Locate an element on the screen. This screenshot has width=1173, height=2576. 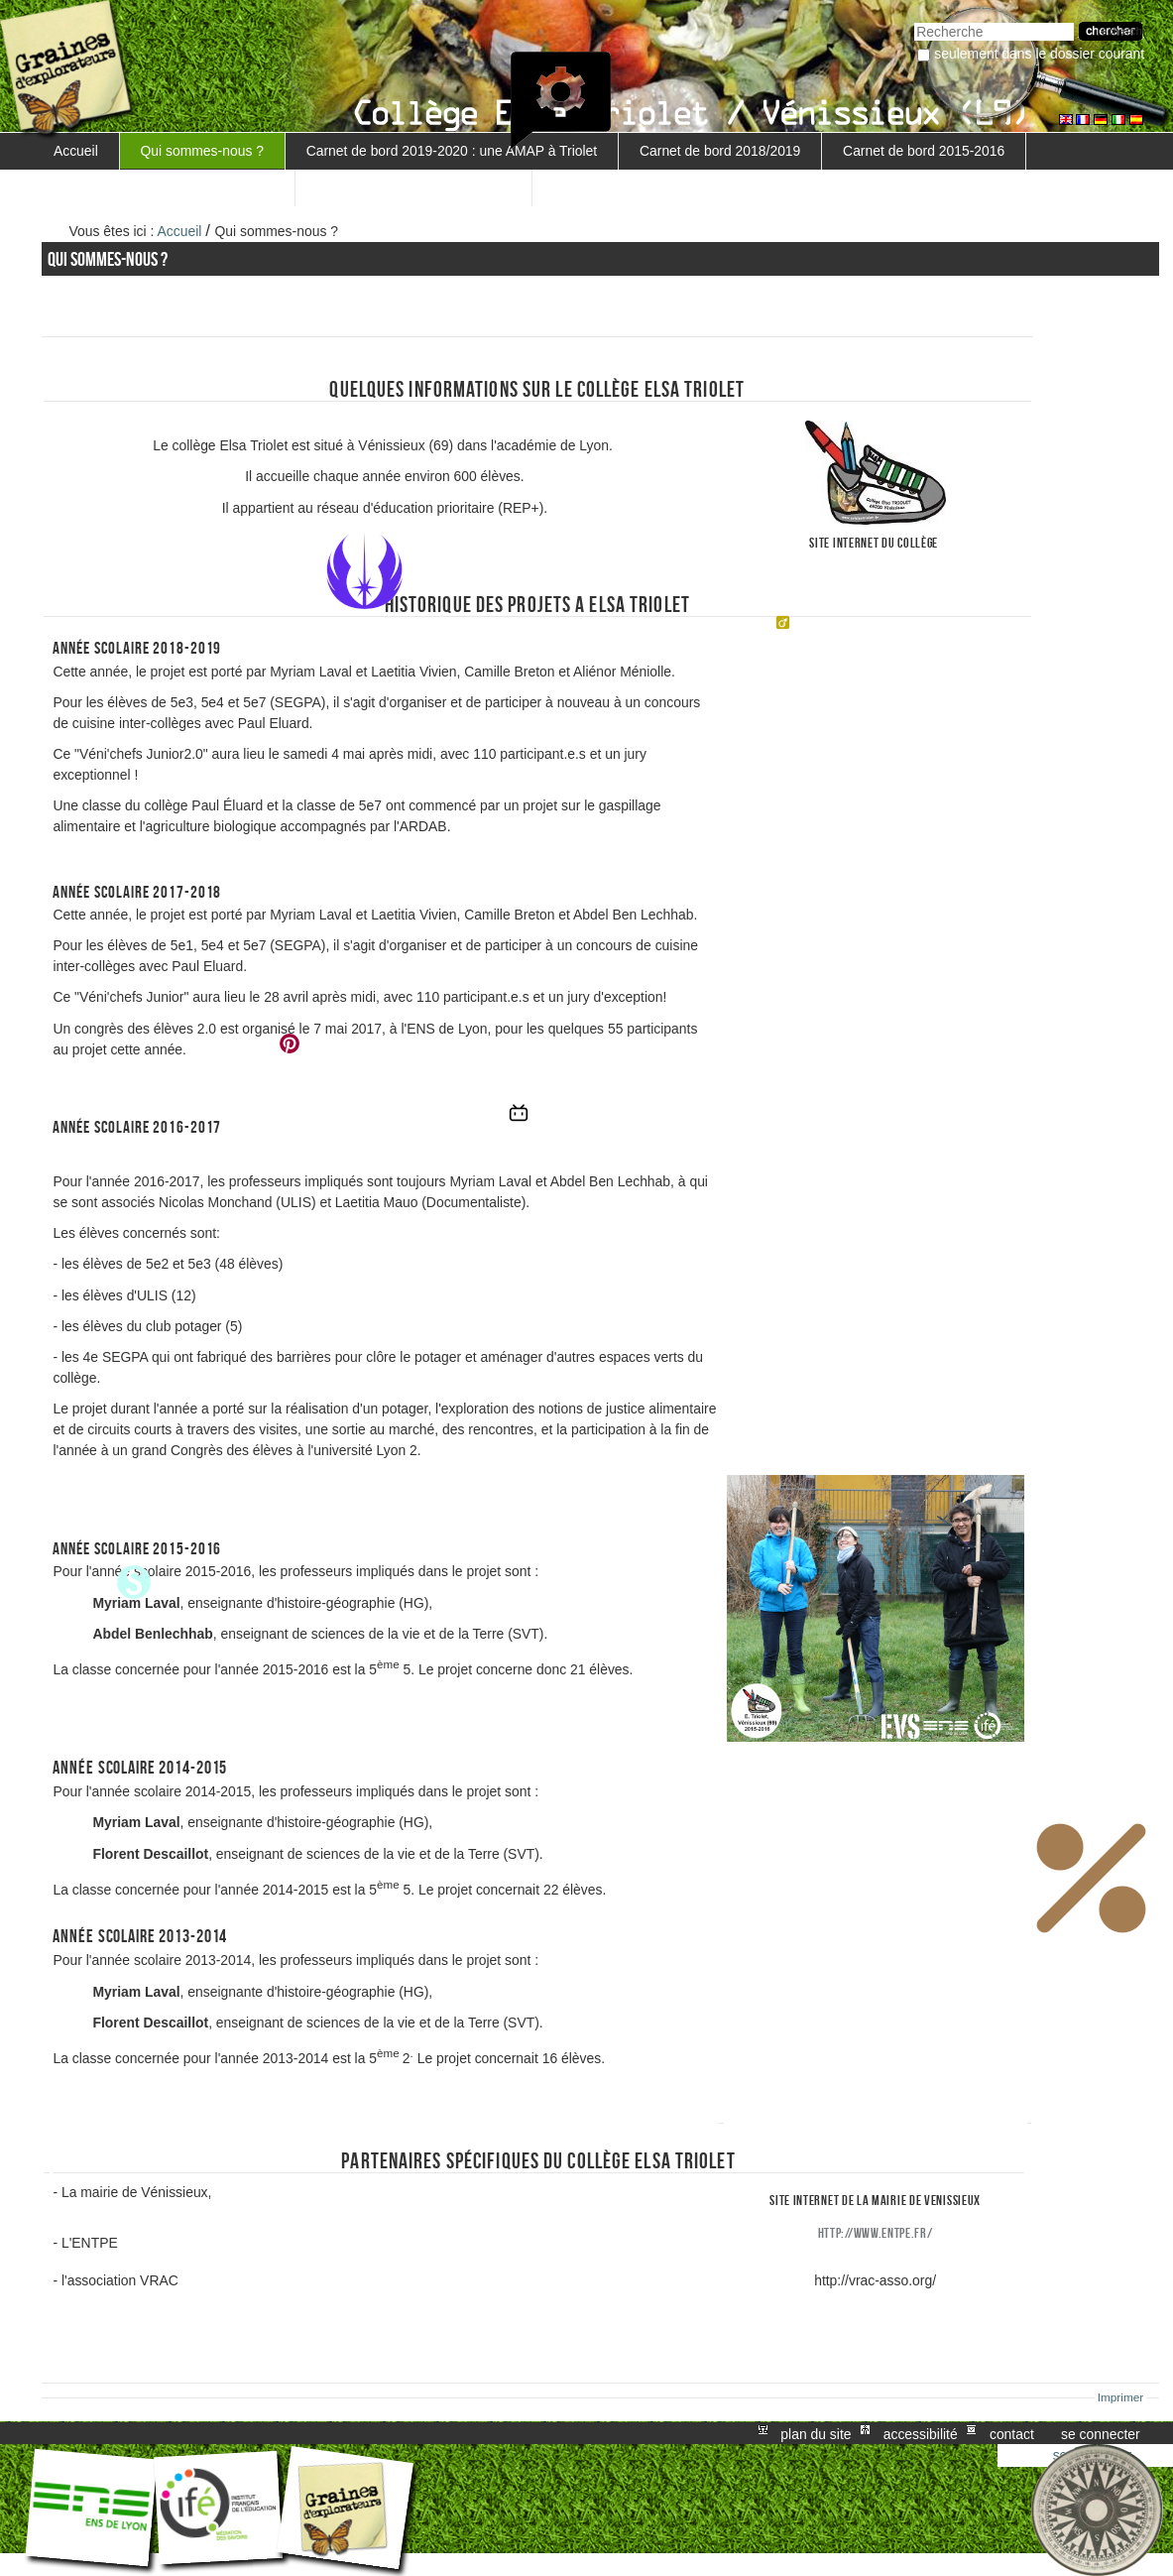
open chat settings is located at coordinates (560, 96).